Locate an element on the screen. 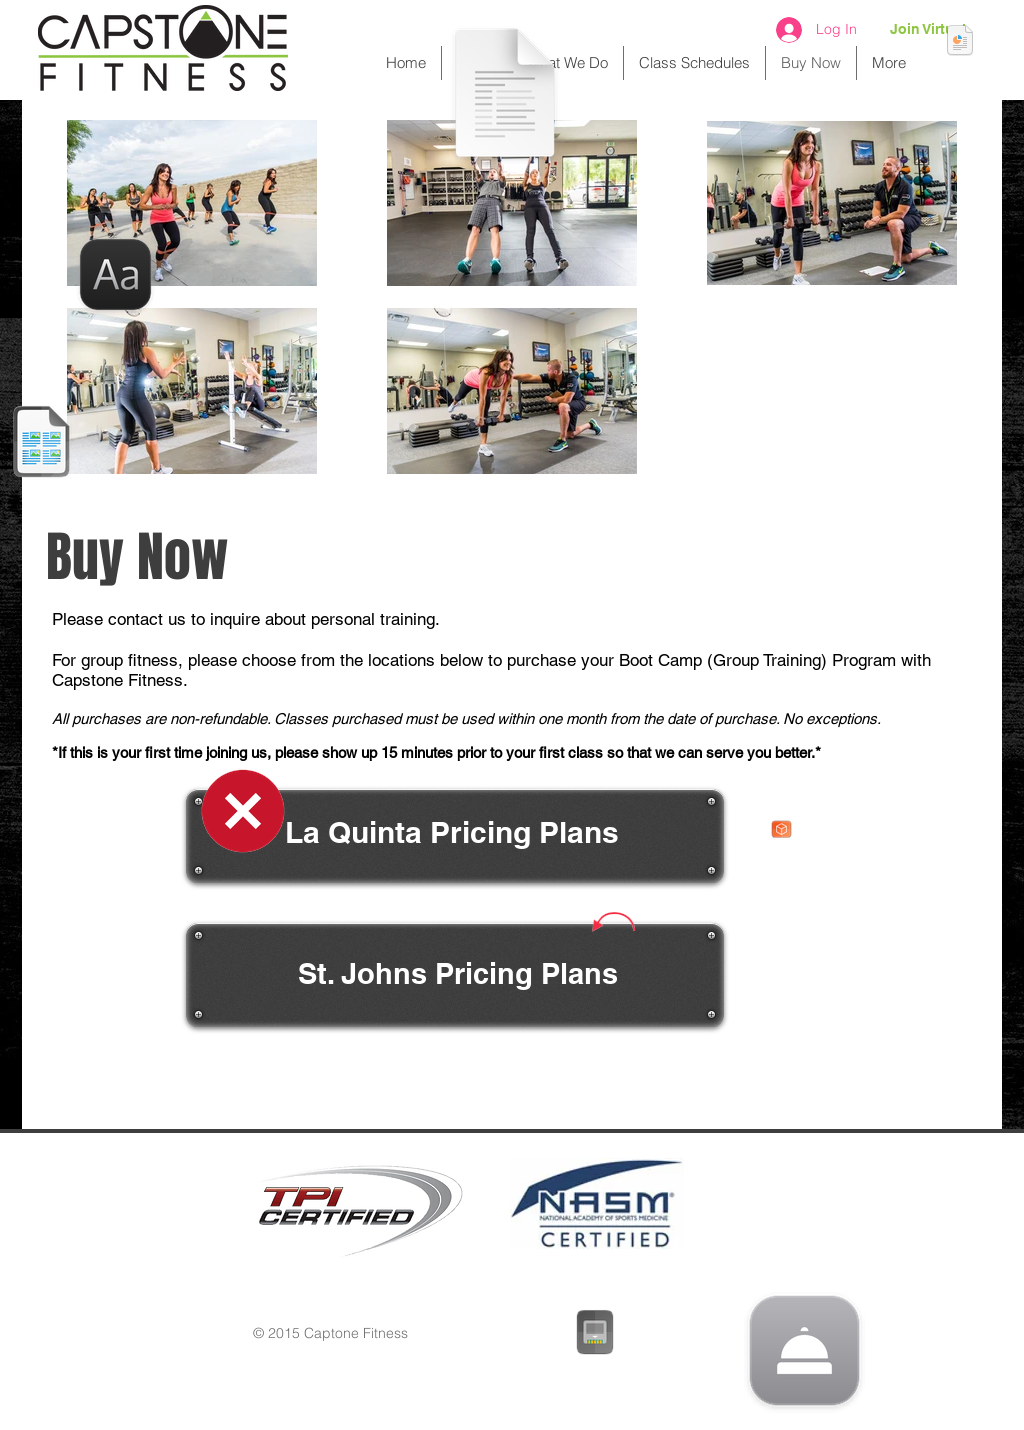 This screenshot has height=1430, width=1024. undo the last action is located at coordinates (613, 921).